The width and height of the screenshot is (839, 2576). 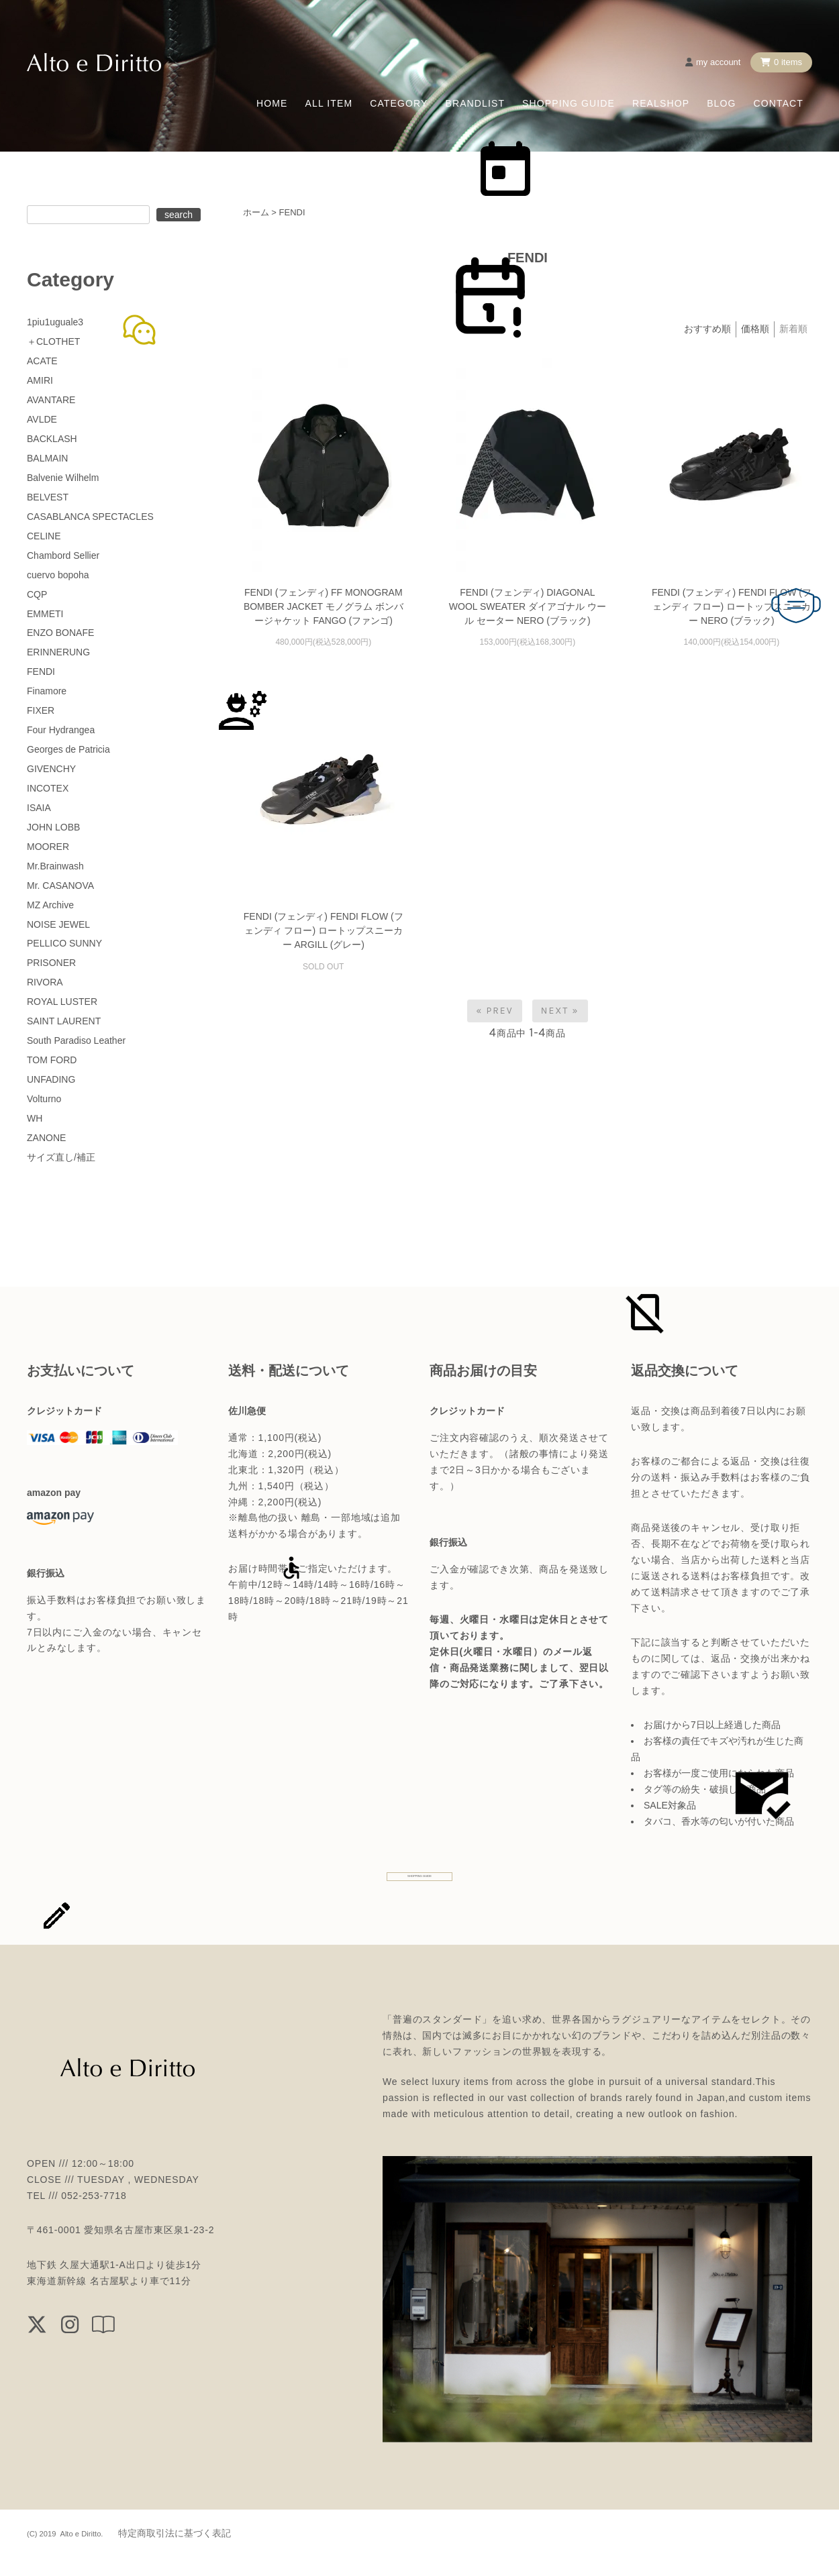 I want to click on access engineering or technical settings, so click(x=243, y=710).